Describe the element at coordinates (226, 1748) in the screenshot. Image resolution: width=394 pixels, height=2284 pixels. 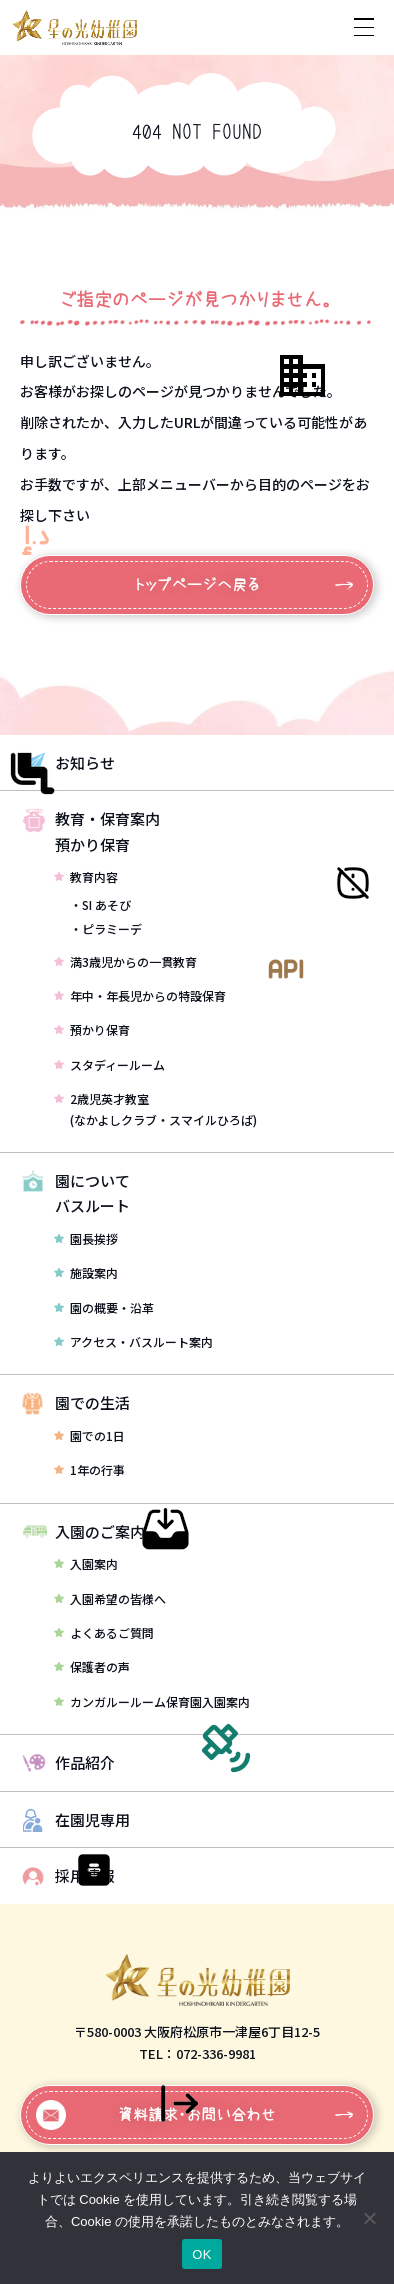
I see `access satellite connection settings` at that location.